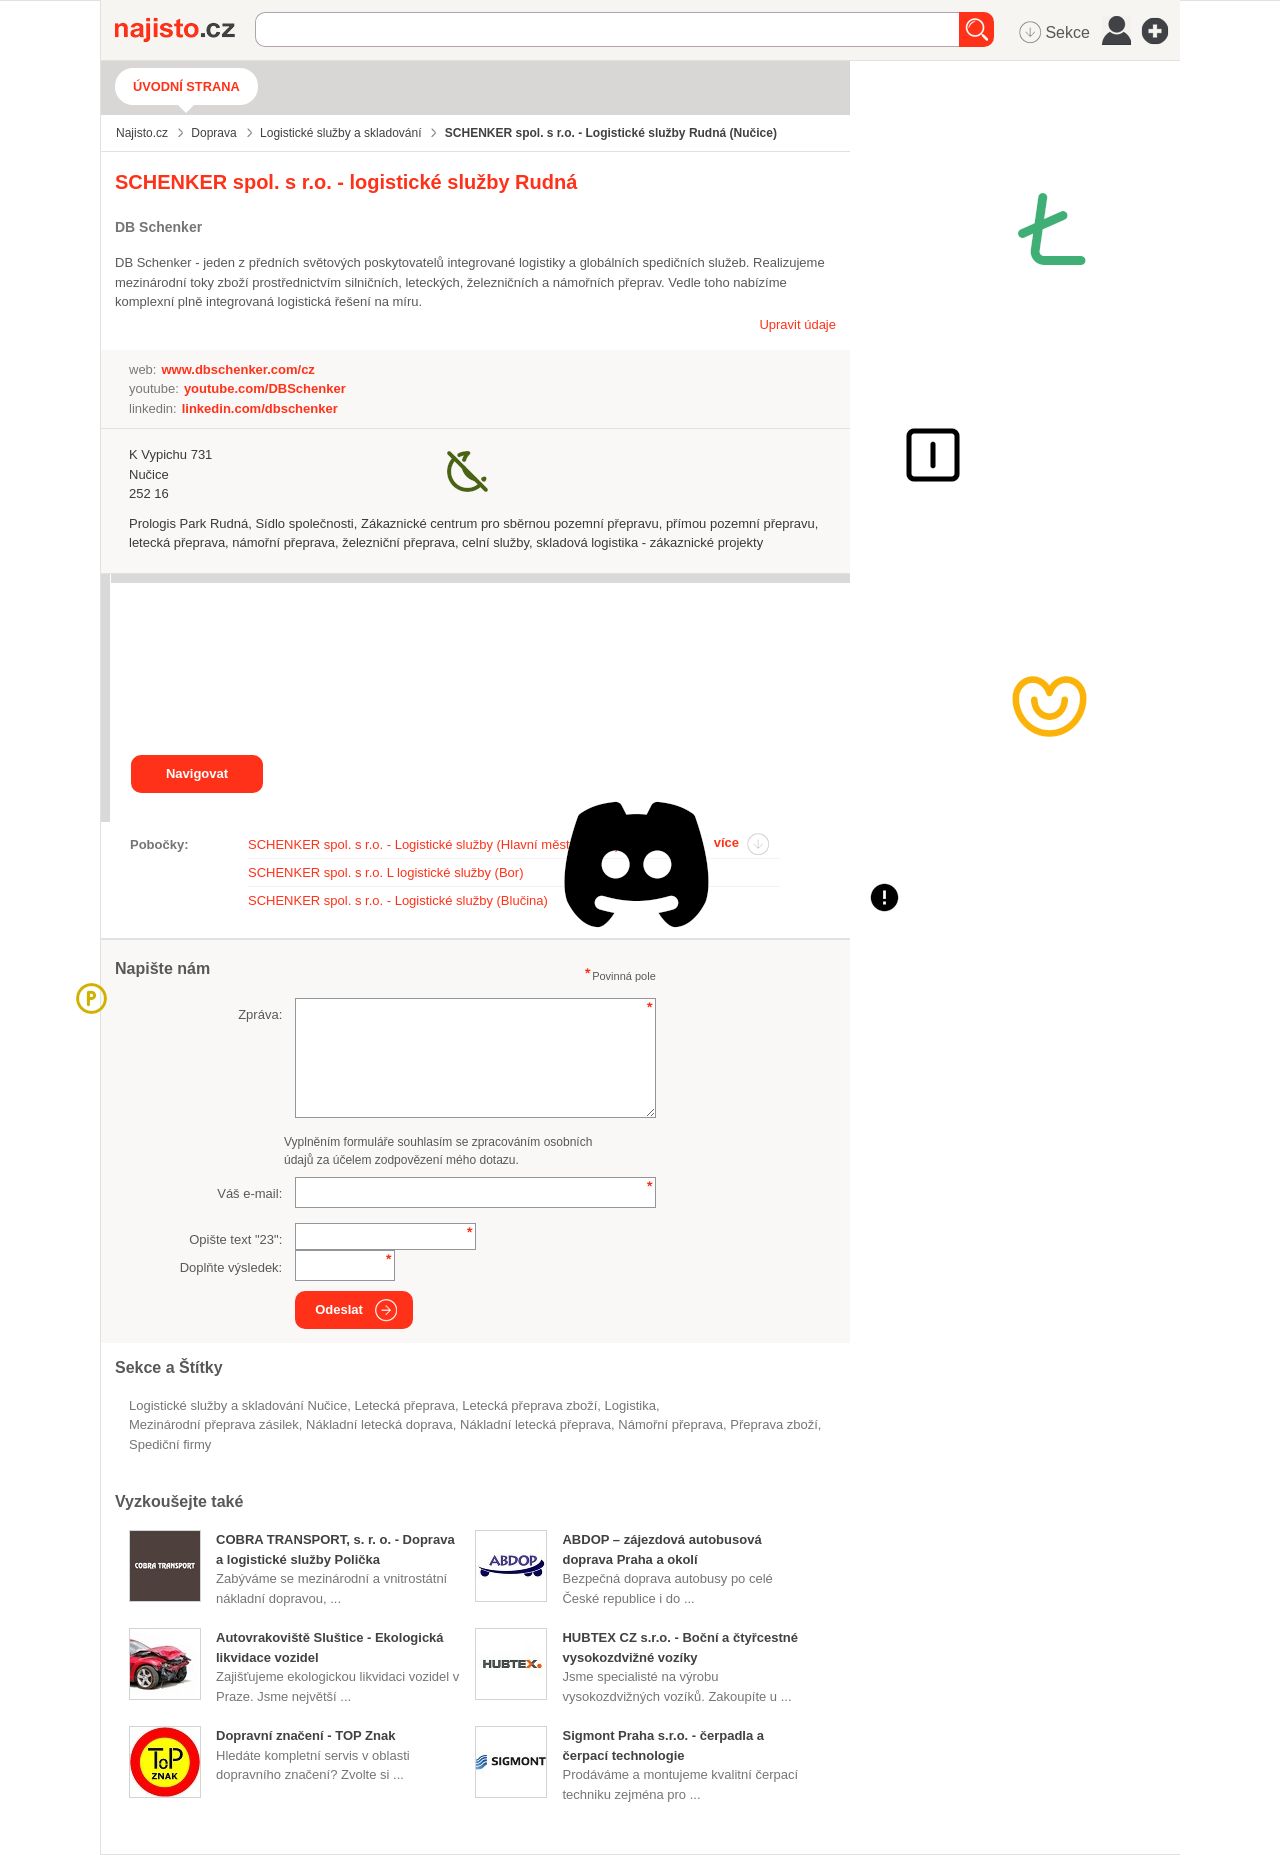  Describe the element at coordinates (467, 471) in the screenshot. I see `disable dark mode` at that location.